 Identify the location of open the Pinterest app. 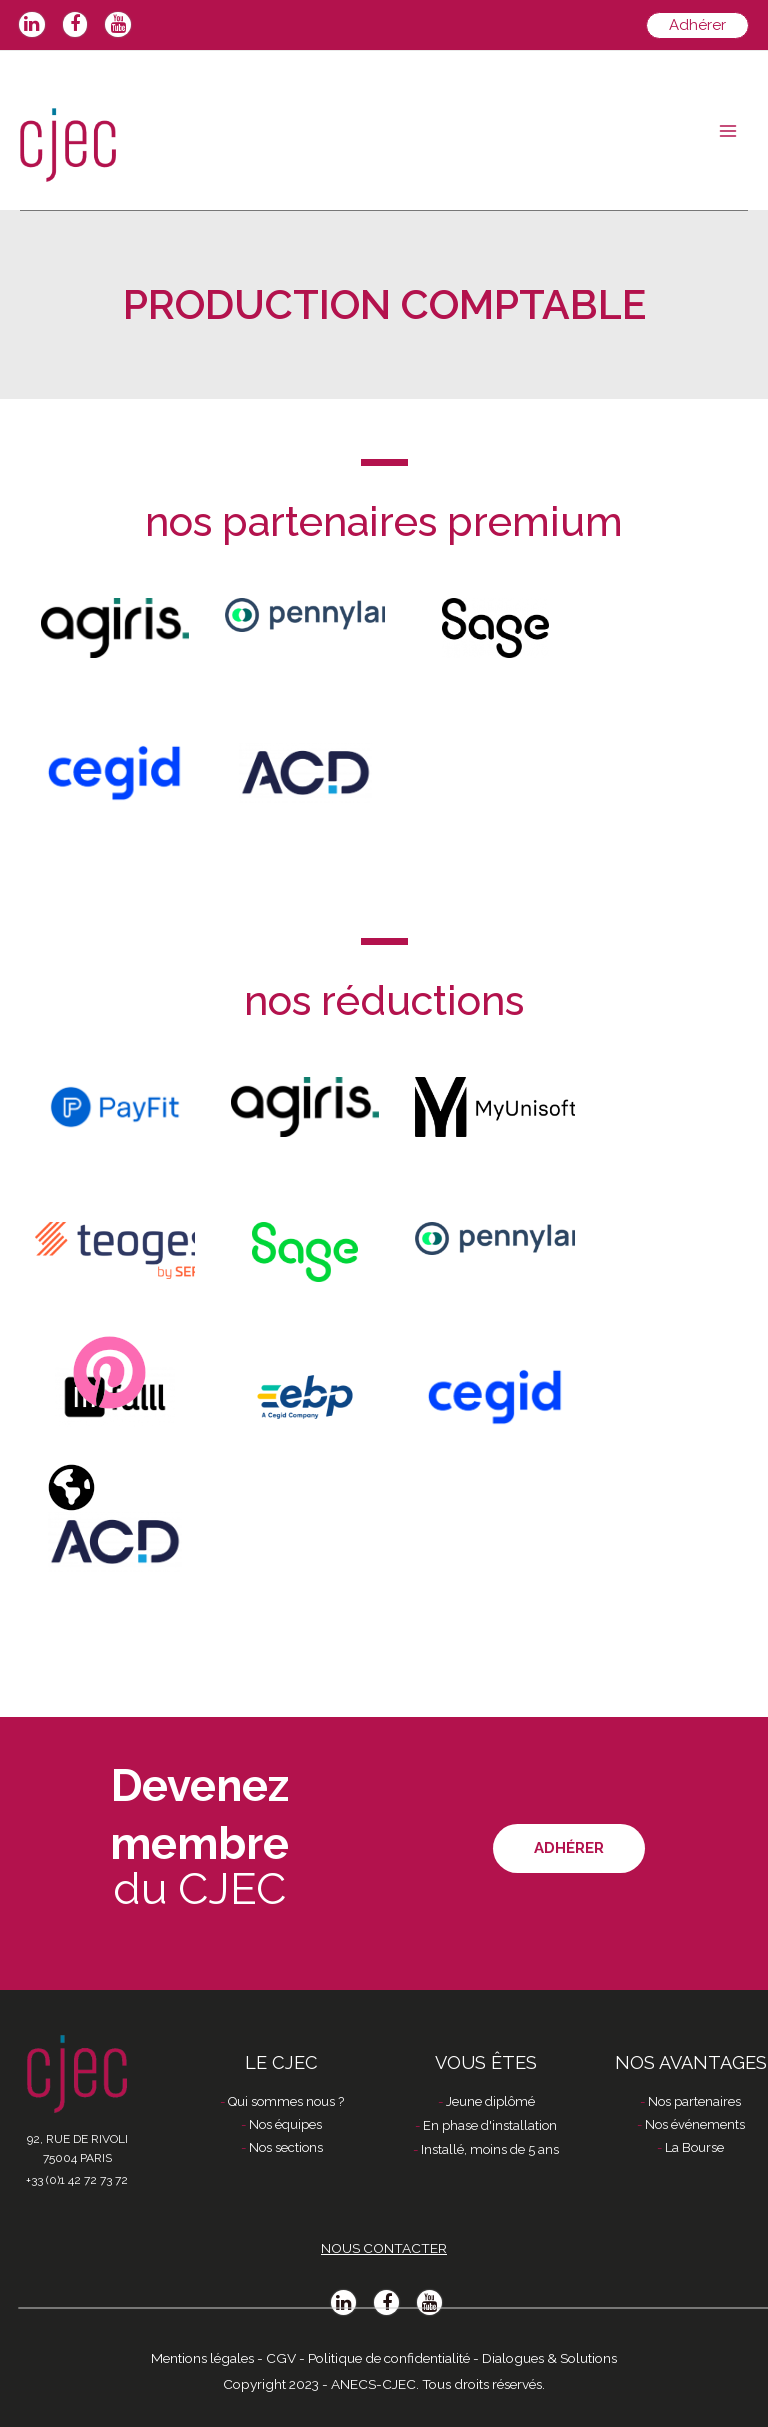
(109, 1372).